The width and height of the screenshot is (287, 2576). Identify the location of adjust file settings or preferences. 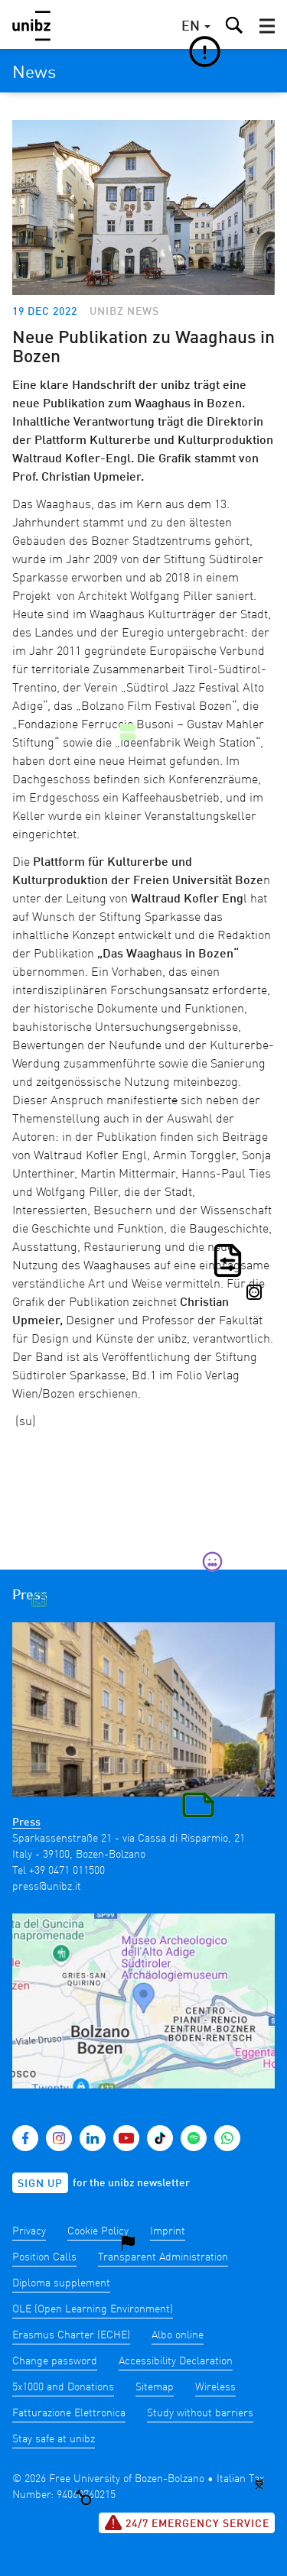
(227, 1260).